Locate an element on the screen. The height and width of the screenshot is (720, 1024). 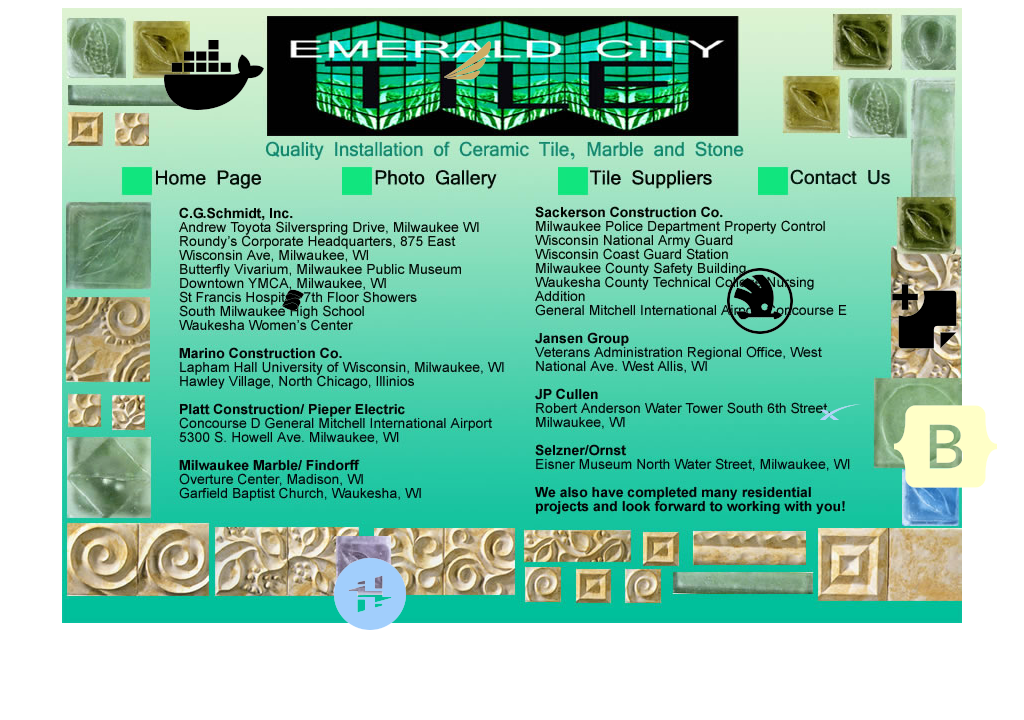
docker container platform logo is located at coordinates (214, 75).